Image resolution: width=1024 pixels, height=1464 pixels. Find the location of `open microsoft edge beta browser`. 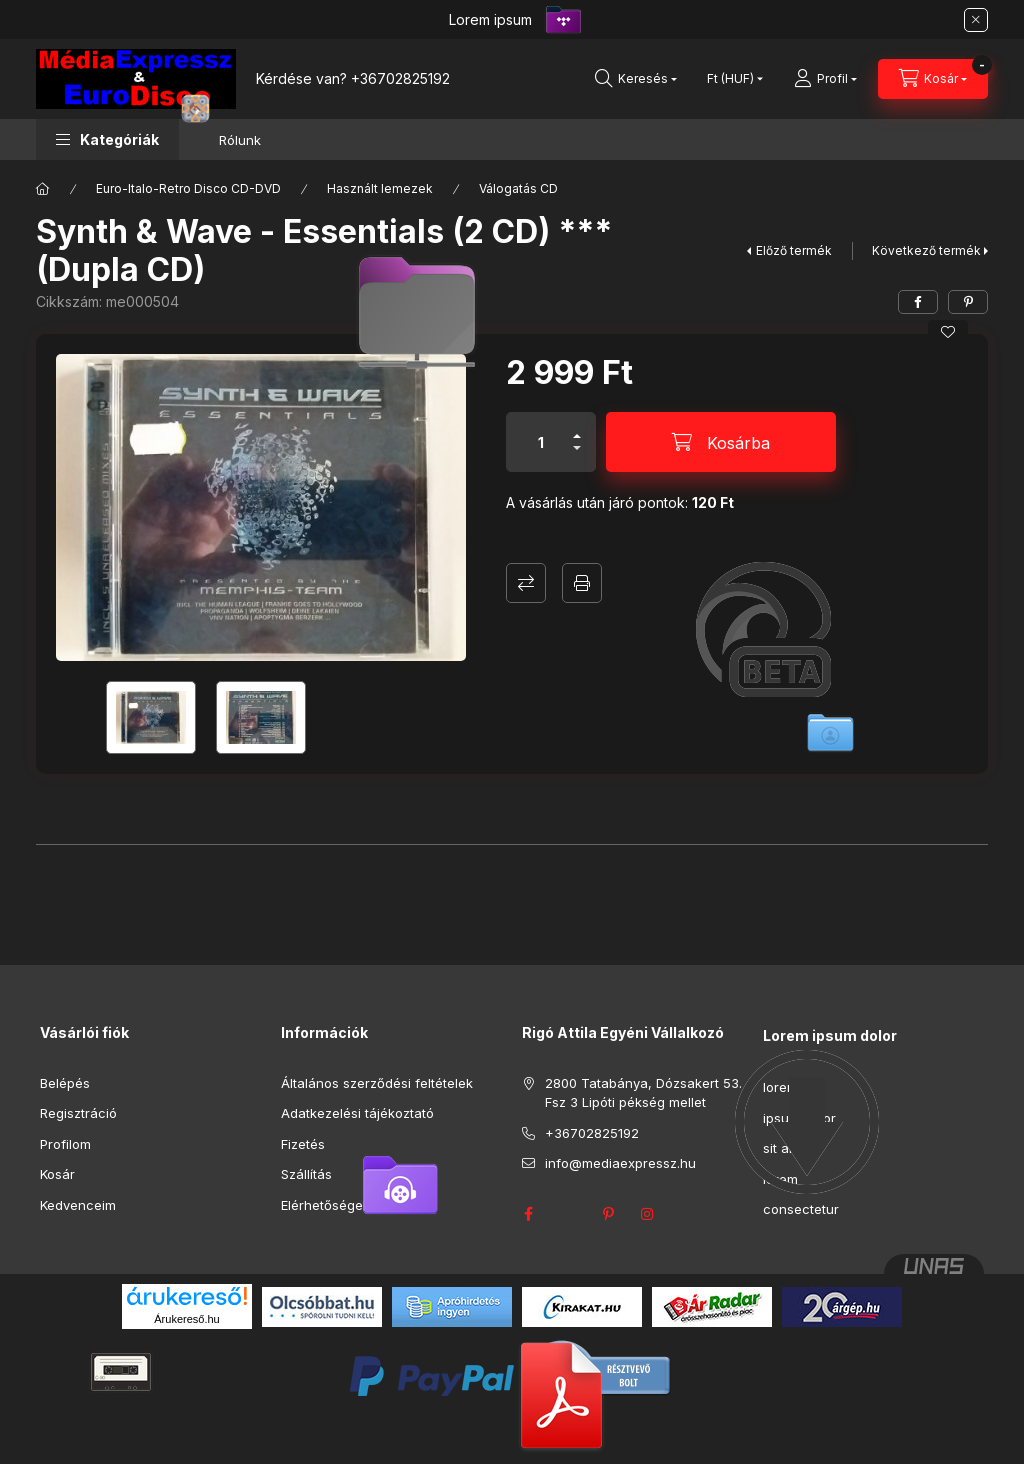

open microsoft edge beta browser is located at coordinates (763, 629).